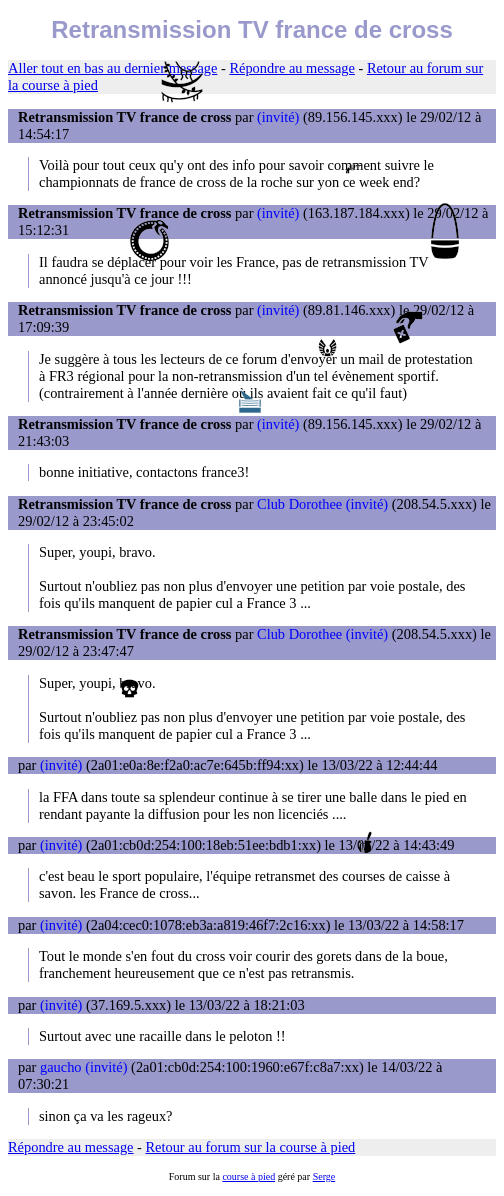 Image resolution: width=504 pixels, height=1196 pixels. Describe the element at coordinates (365, 842) in the screenshot. I see `access honey or sweet reward items` at that location.